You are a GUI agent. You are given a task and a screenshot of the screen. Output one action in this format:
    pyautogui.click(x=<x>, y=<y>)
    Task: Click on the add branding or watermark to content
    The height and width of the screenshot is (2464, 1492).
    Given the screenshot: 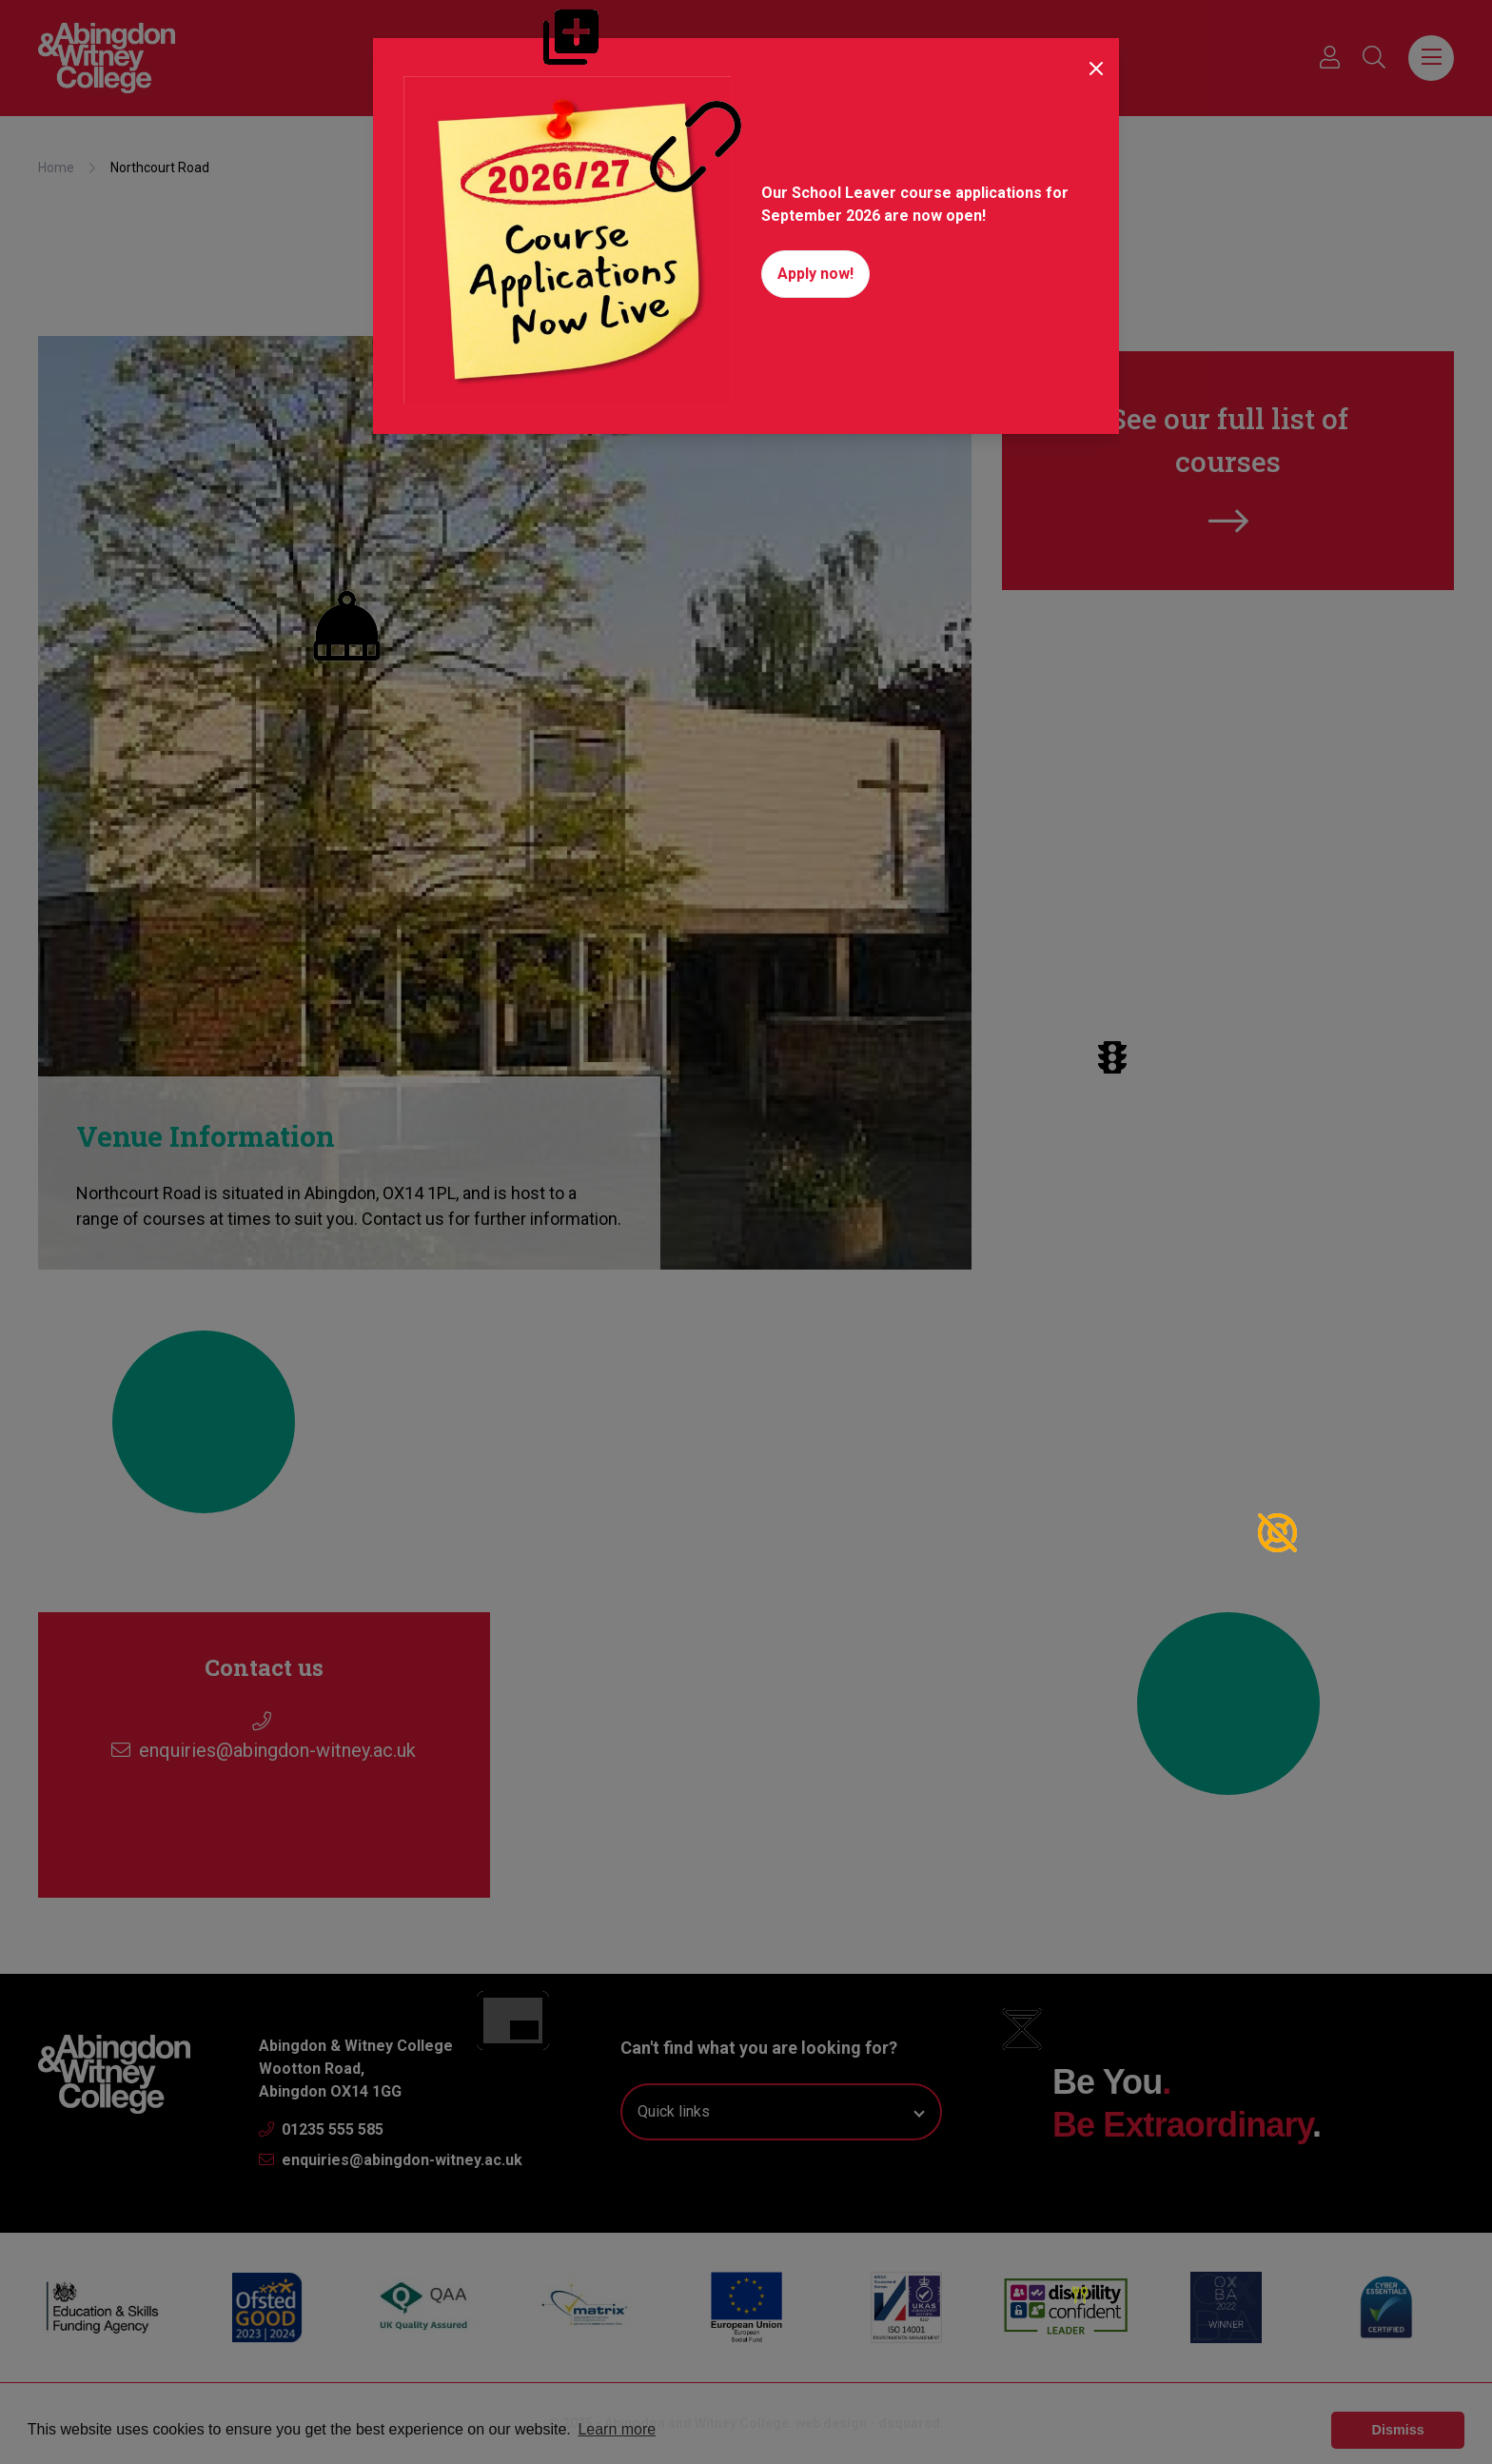 What is the action you would take?
    pyautogui.click(x=513, y=2020)
    